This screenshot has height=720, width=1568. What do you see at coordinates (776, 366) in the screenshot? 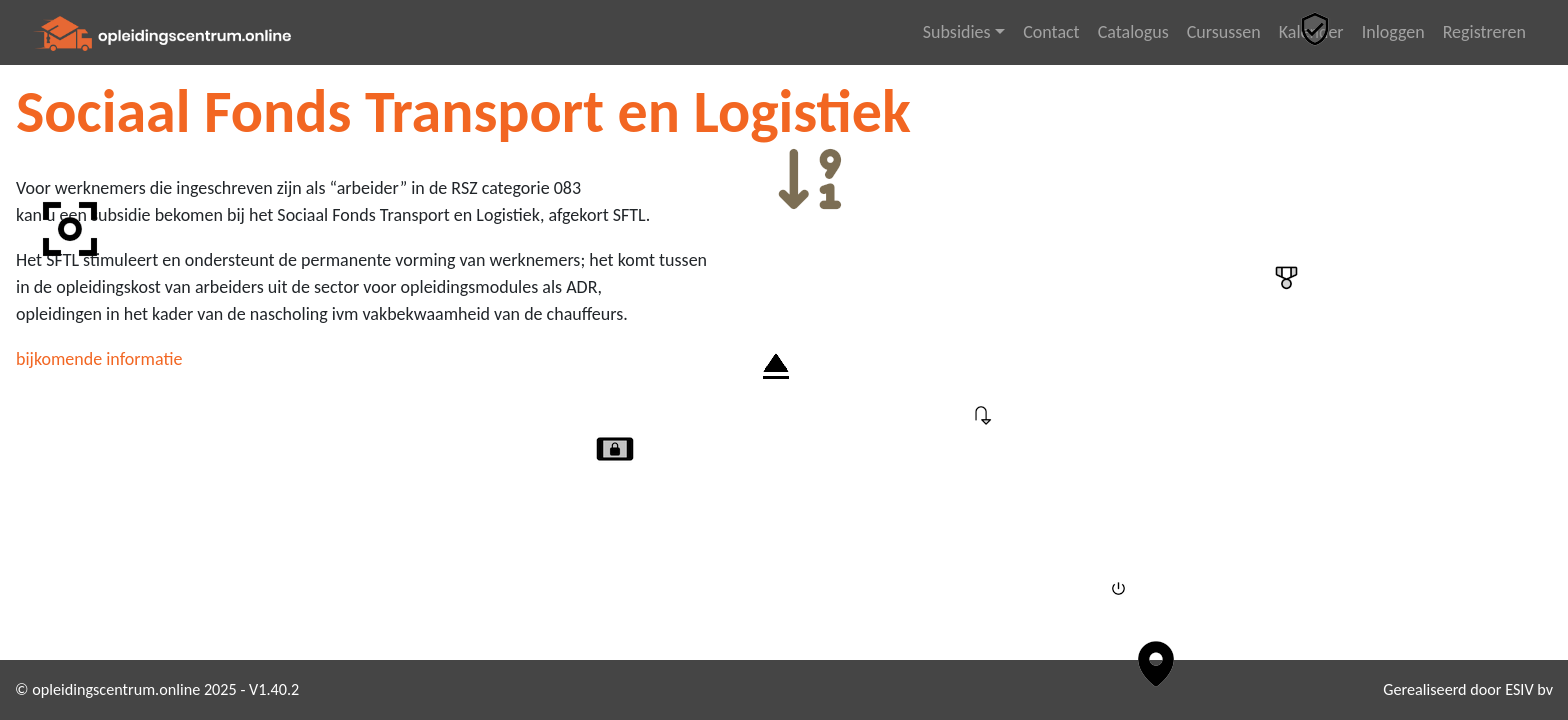
I see `eject removable media or disc` at bounding box center [776, 366].